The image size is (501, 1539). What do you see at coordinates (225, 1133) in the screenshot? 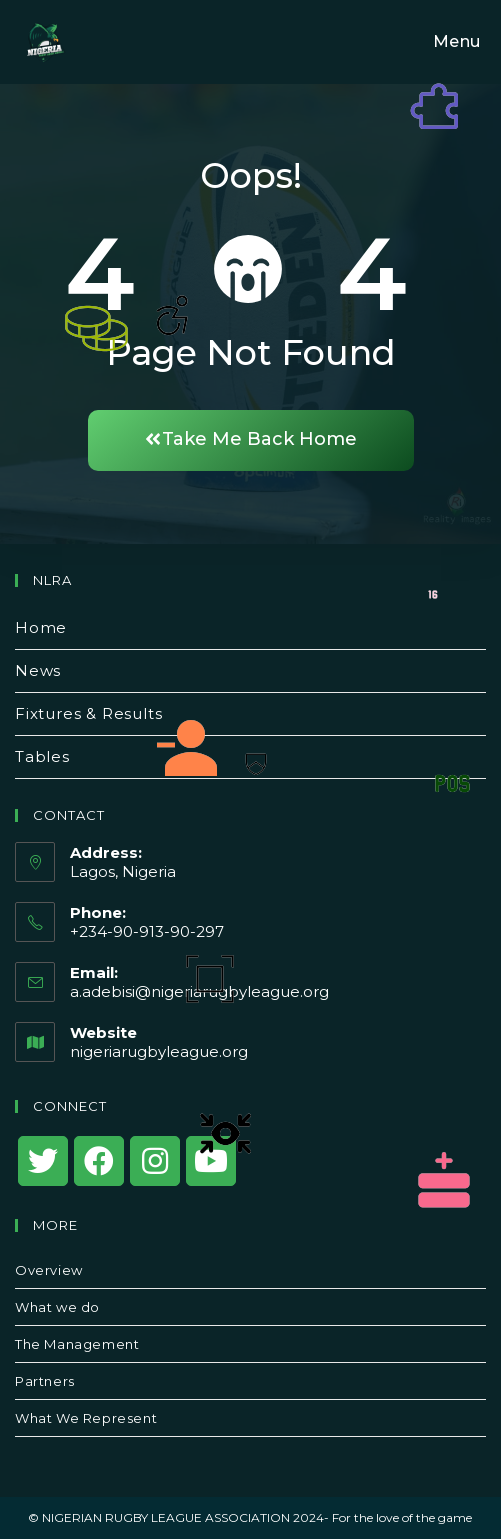
I see `focus view on selected element` at bounding box center [225, 1133].